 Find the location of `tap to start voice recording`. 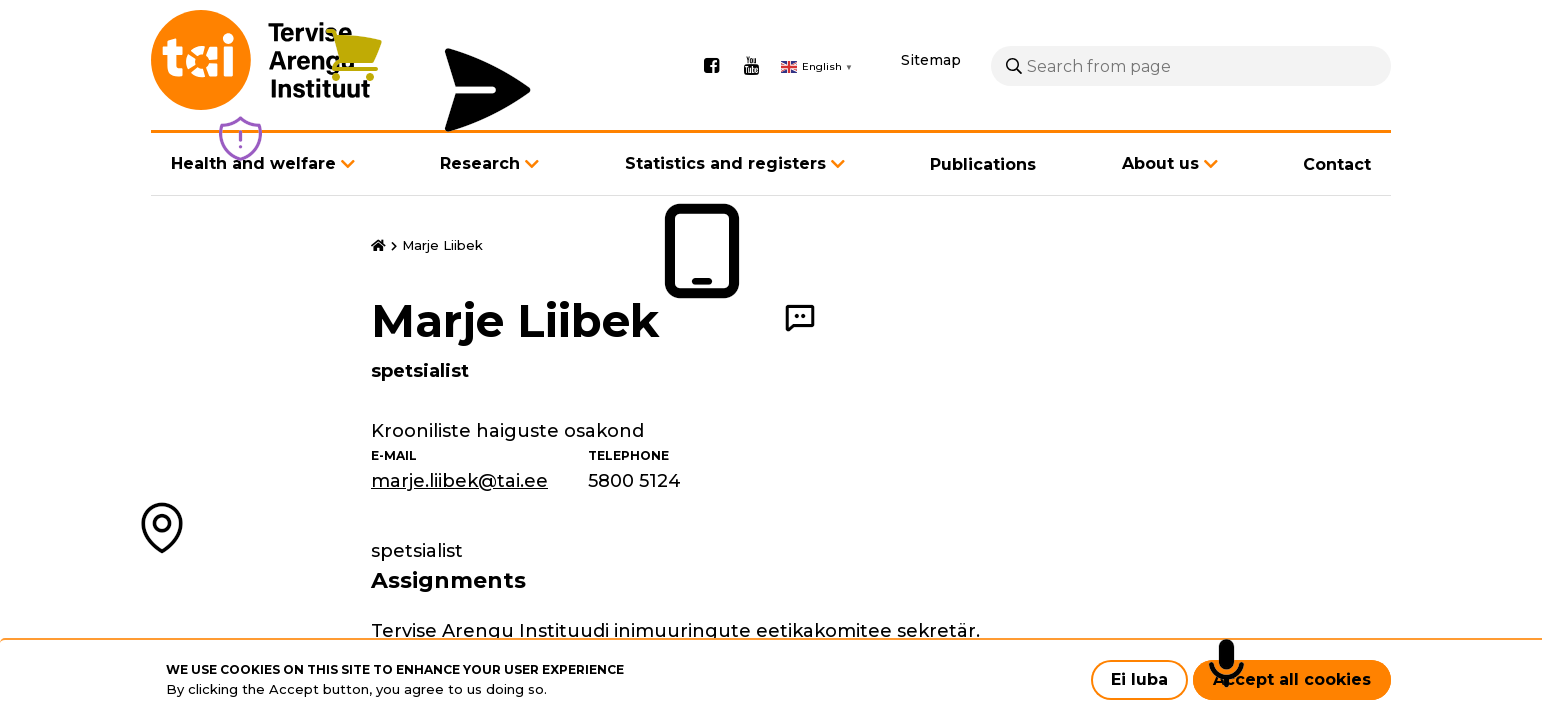

tap to start voice recording is located at coordinates (1226, 664).